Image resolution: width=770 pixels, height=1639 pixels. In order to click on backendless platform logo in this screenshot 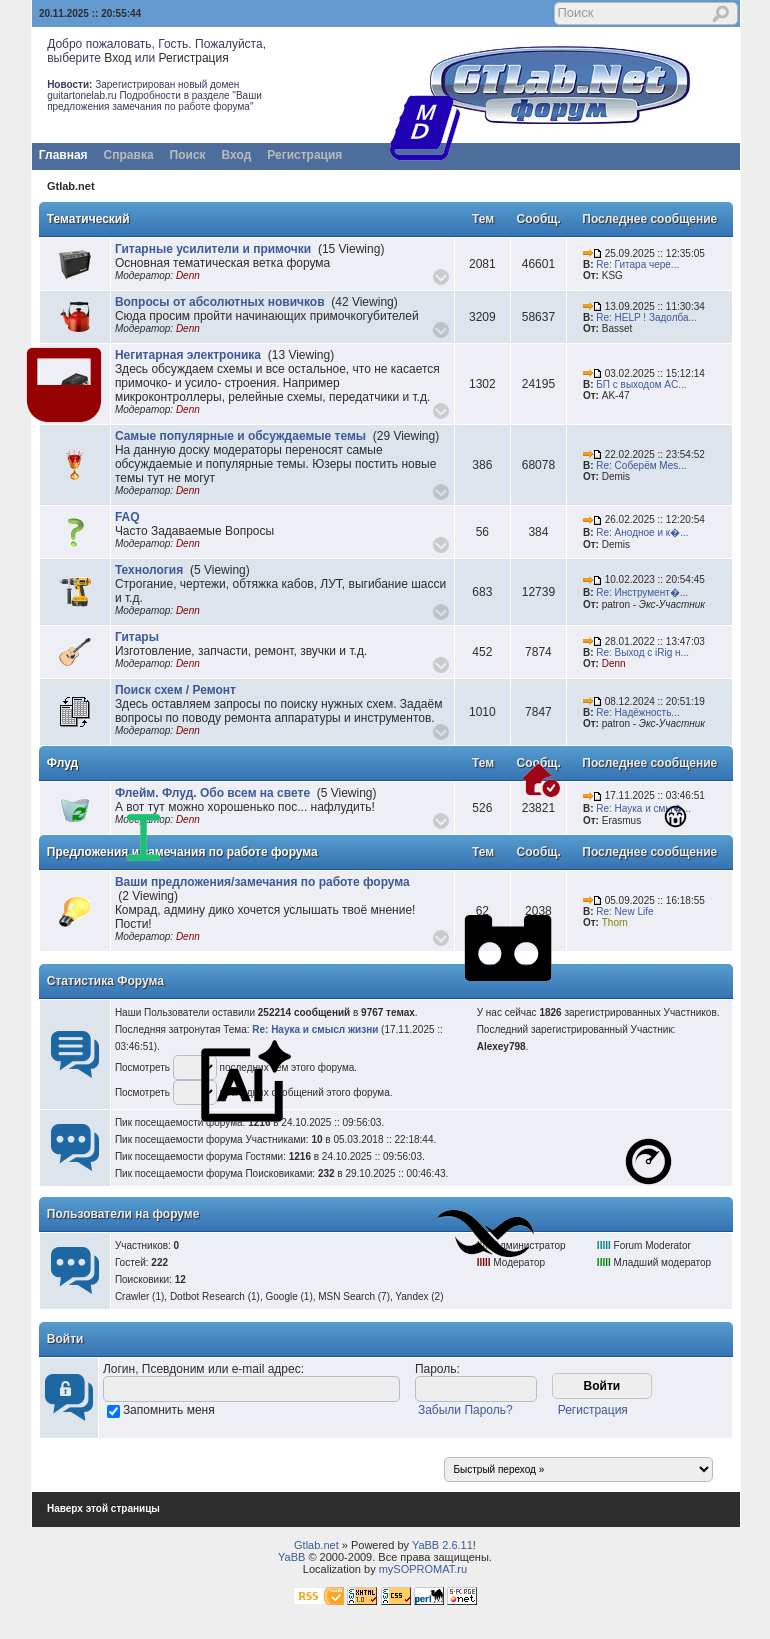, I will do `click(485, 1233)`.